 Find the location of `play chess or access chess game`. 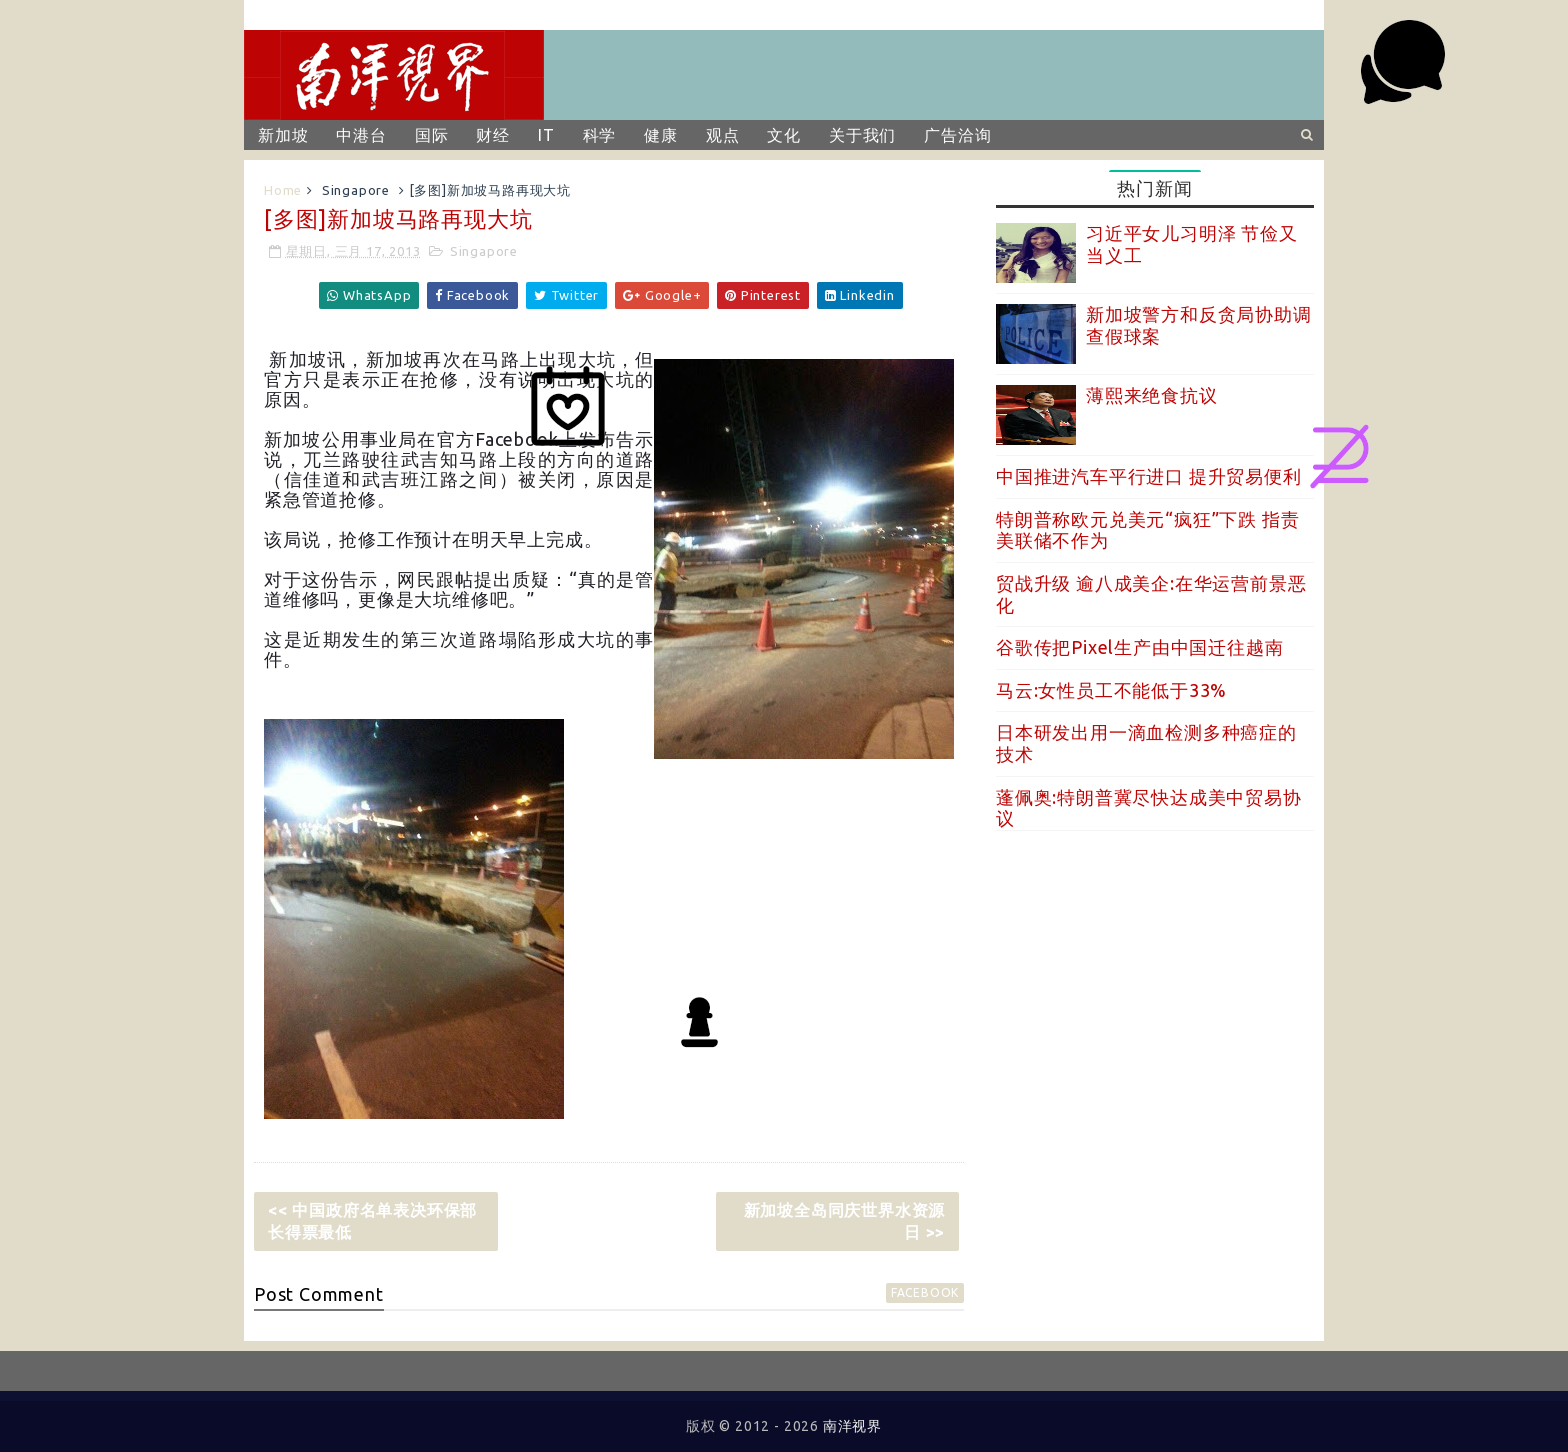

play chess or access chess game is located at coordinates (699, 1023).